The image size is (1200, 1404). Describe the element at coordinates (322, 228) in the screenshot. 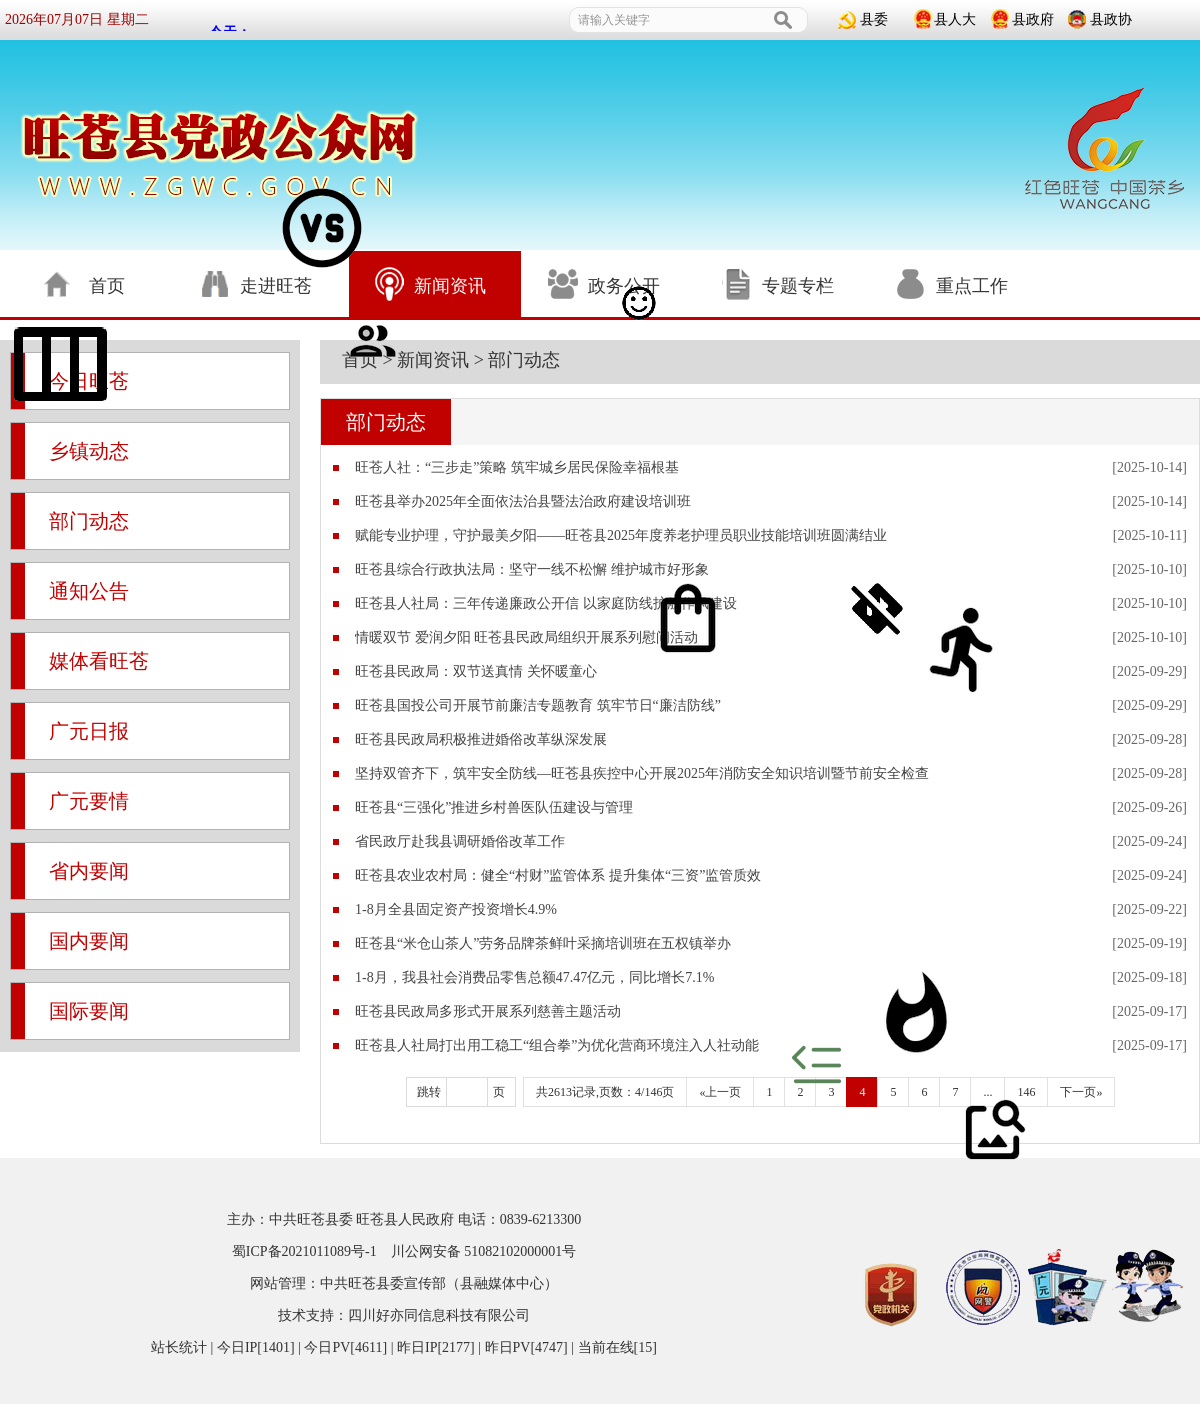

I see `indicates a versus or comparison mode` at that location.